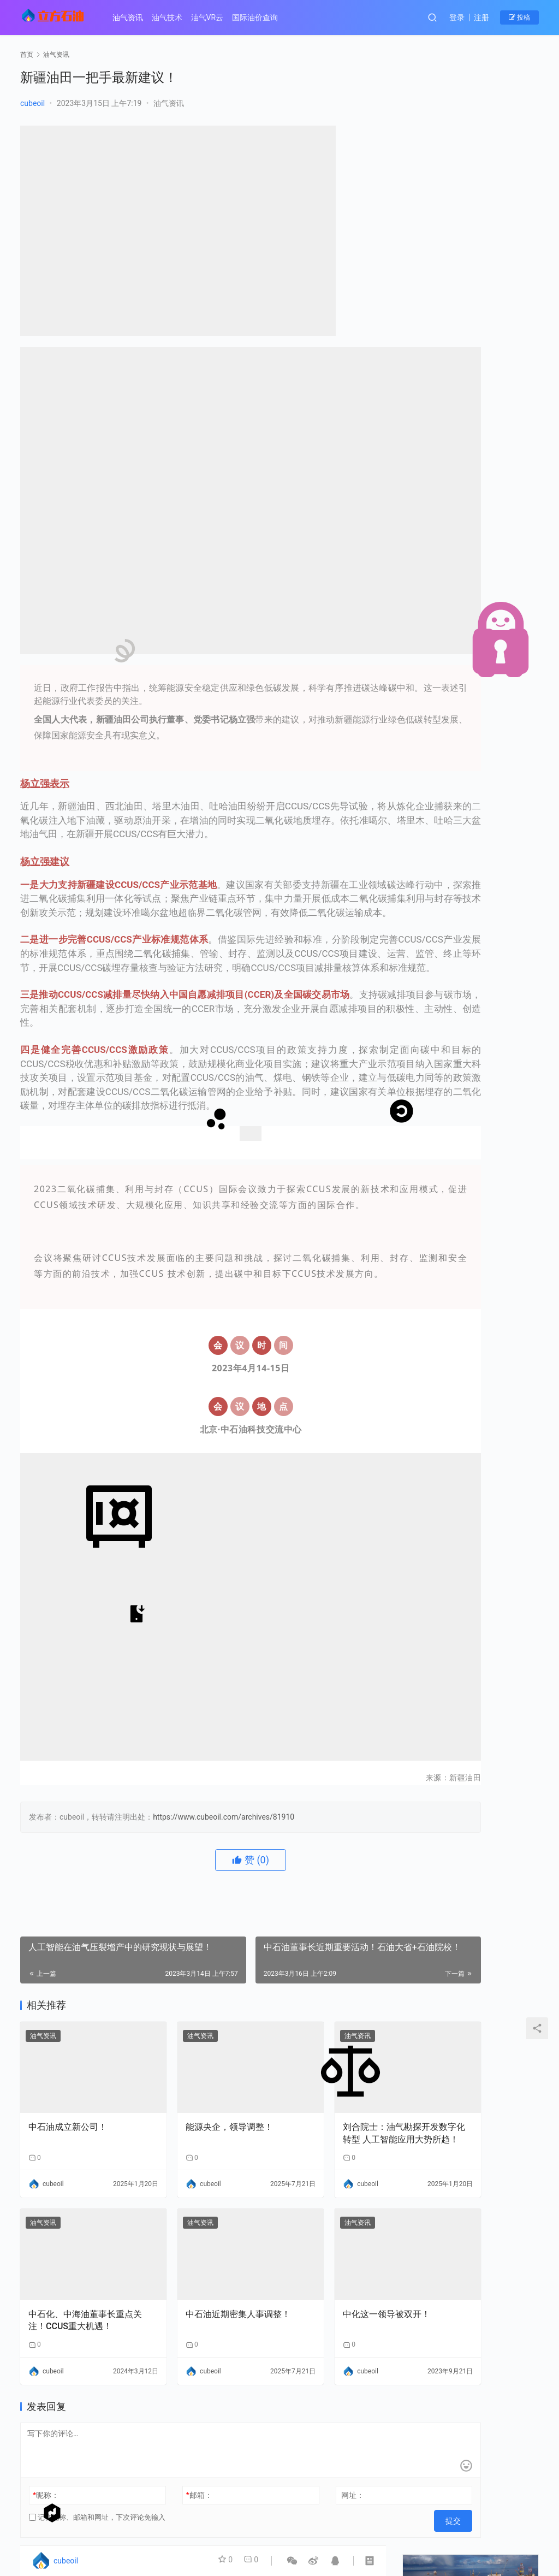 The height and width of the screenshot is (2576, 559). I want to click on open private internet access vpn app, so click(501, 639).